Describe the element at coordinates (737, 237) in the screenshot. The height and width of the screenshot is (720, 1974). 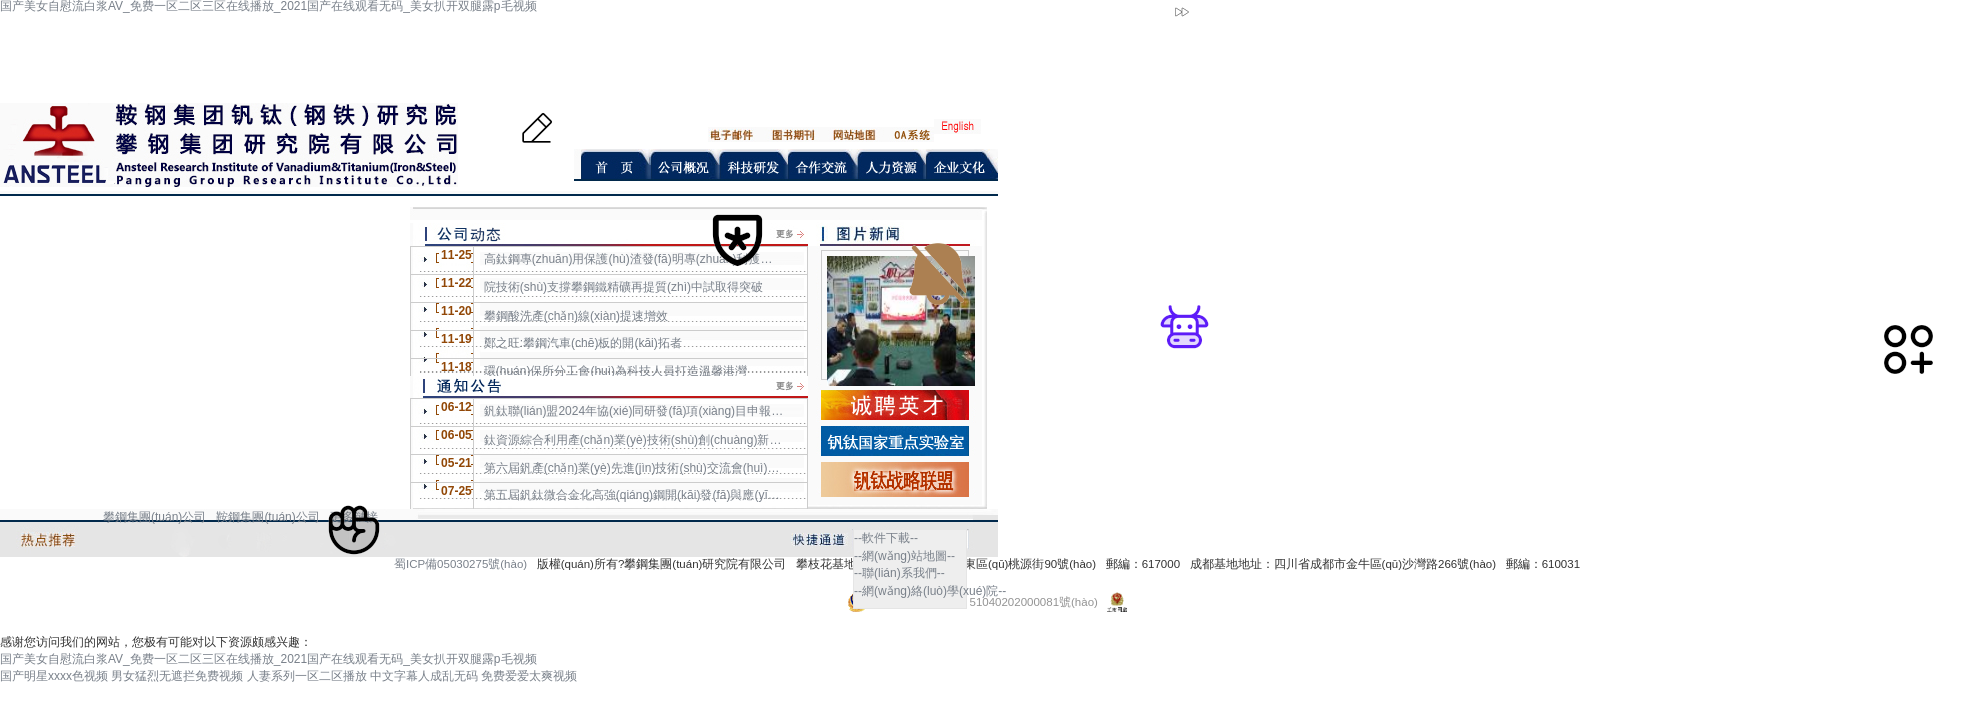
I see `indicates premium or enhanced security status` at that location.